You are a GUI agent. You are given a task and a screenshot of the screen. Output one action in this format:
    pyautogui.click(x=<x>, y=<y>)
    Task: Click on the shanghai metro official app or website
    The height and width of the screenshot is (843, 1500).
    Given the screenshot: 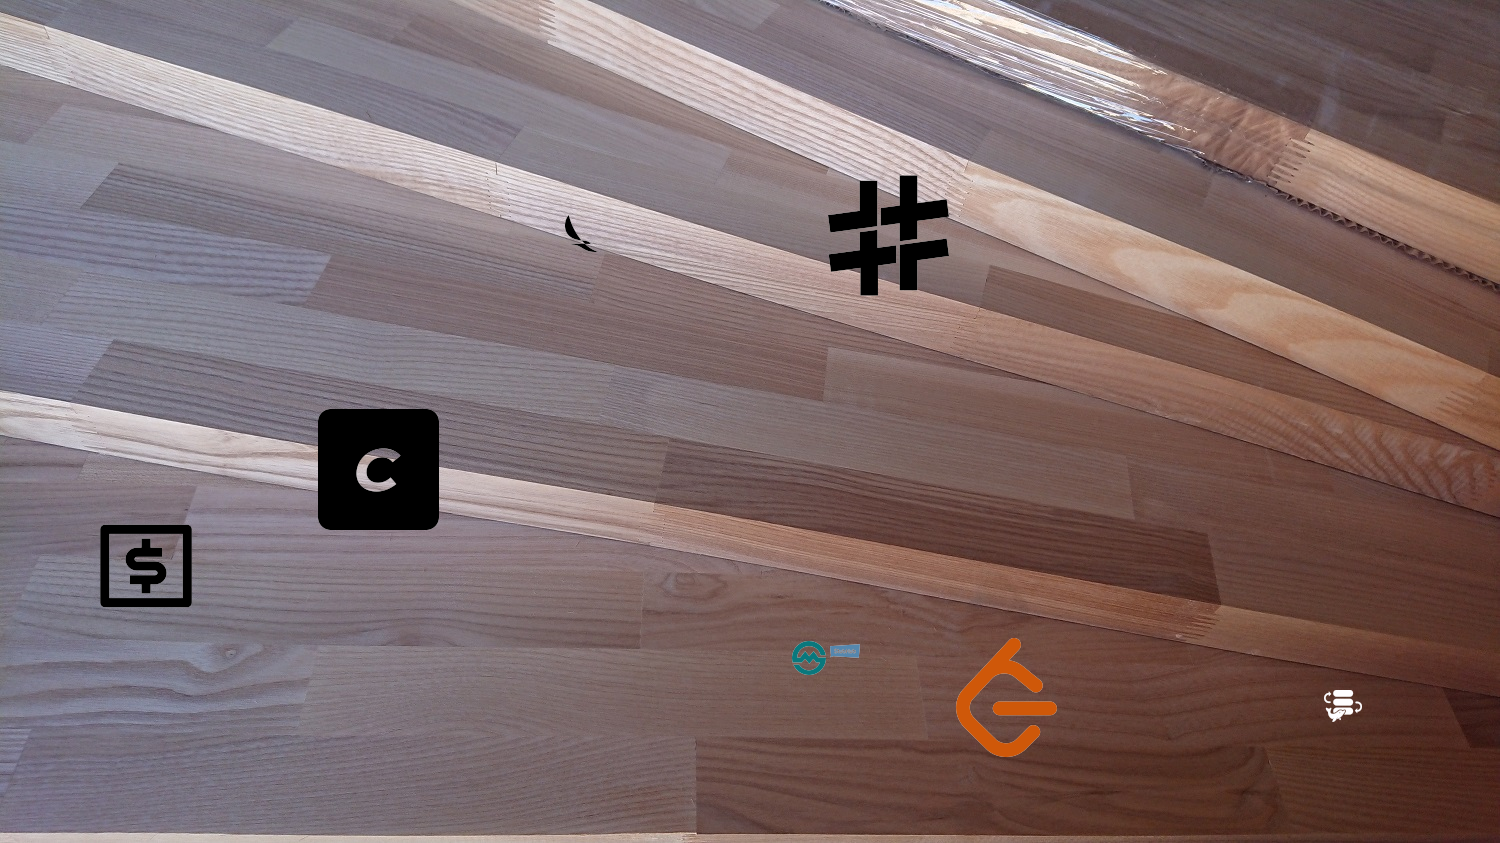 What is the action you would take?
    pyautogui.click(x=809, y=658)
    